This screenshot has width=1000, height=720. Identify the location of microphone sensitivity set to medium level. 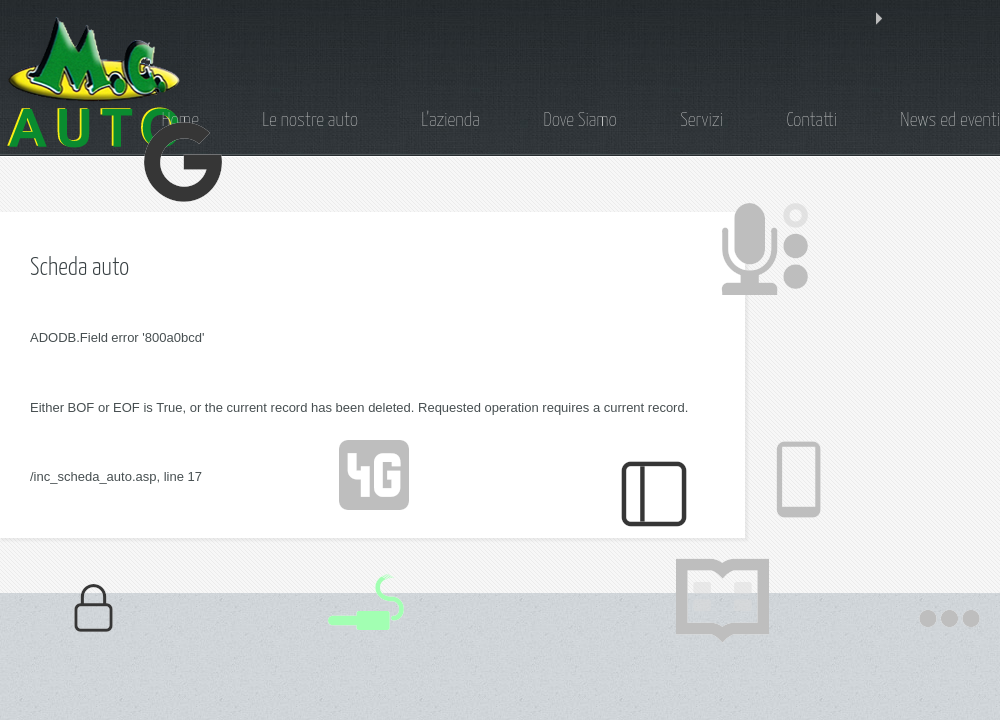
(765, 246).